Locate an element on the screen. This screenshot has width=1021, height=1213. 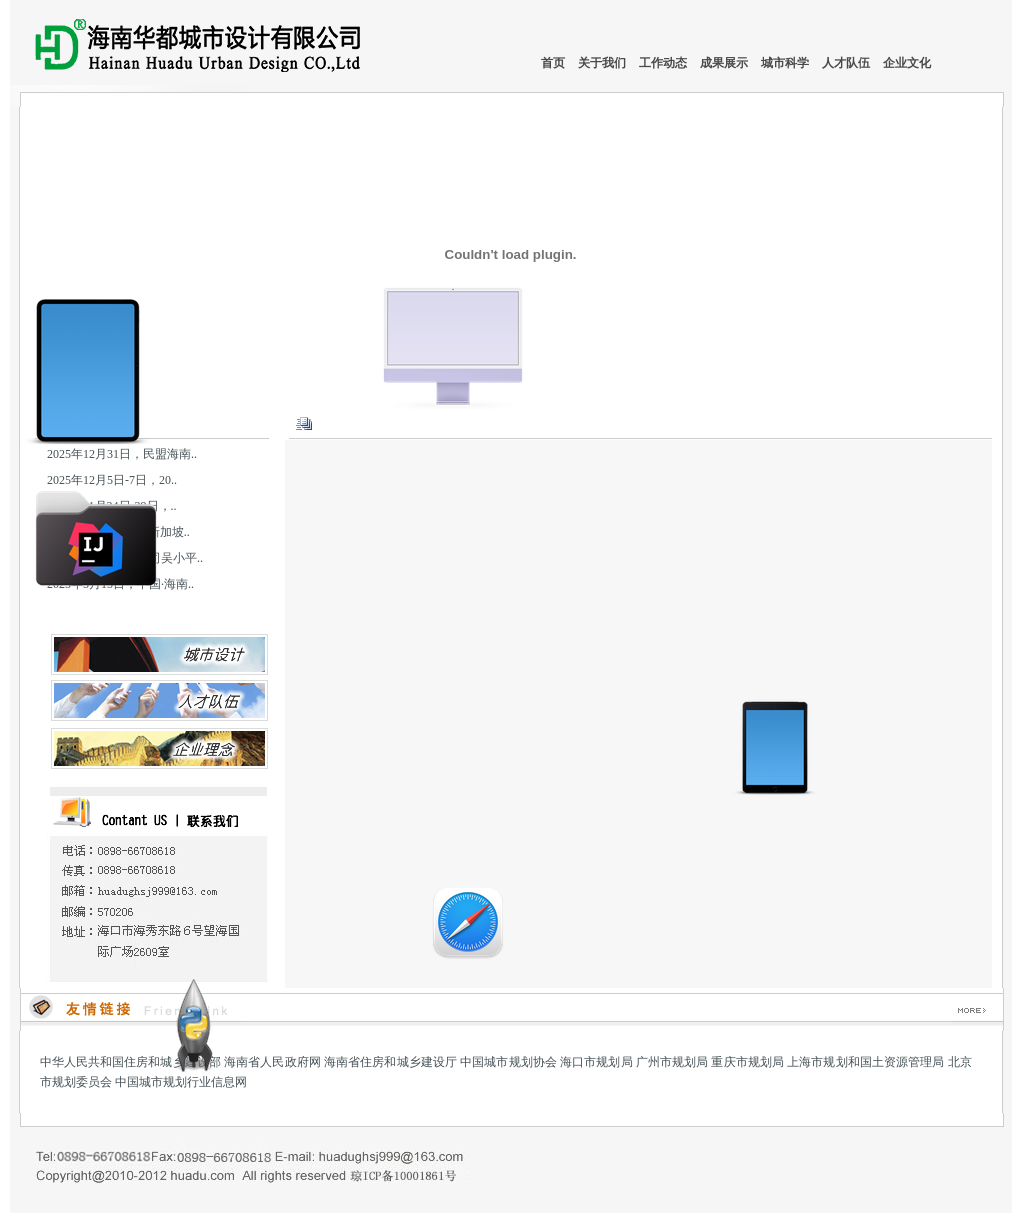
iPad Pro device connected to your system is located at coordinates (88, 372).